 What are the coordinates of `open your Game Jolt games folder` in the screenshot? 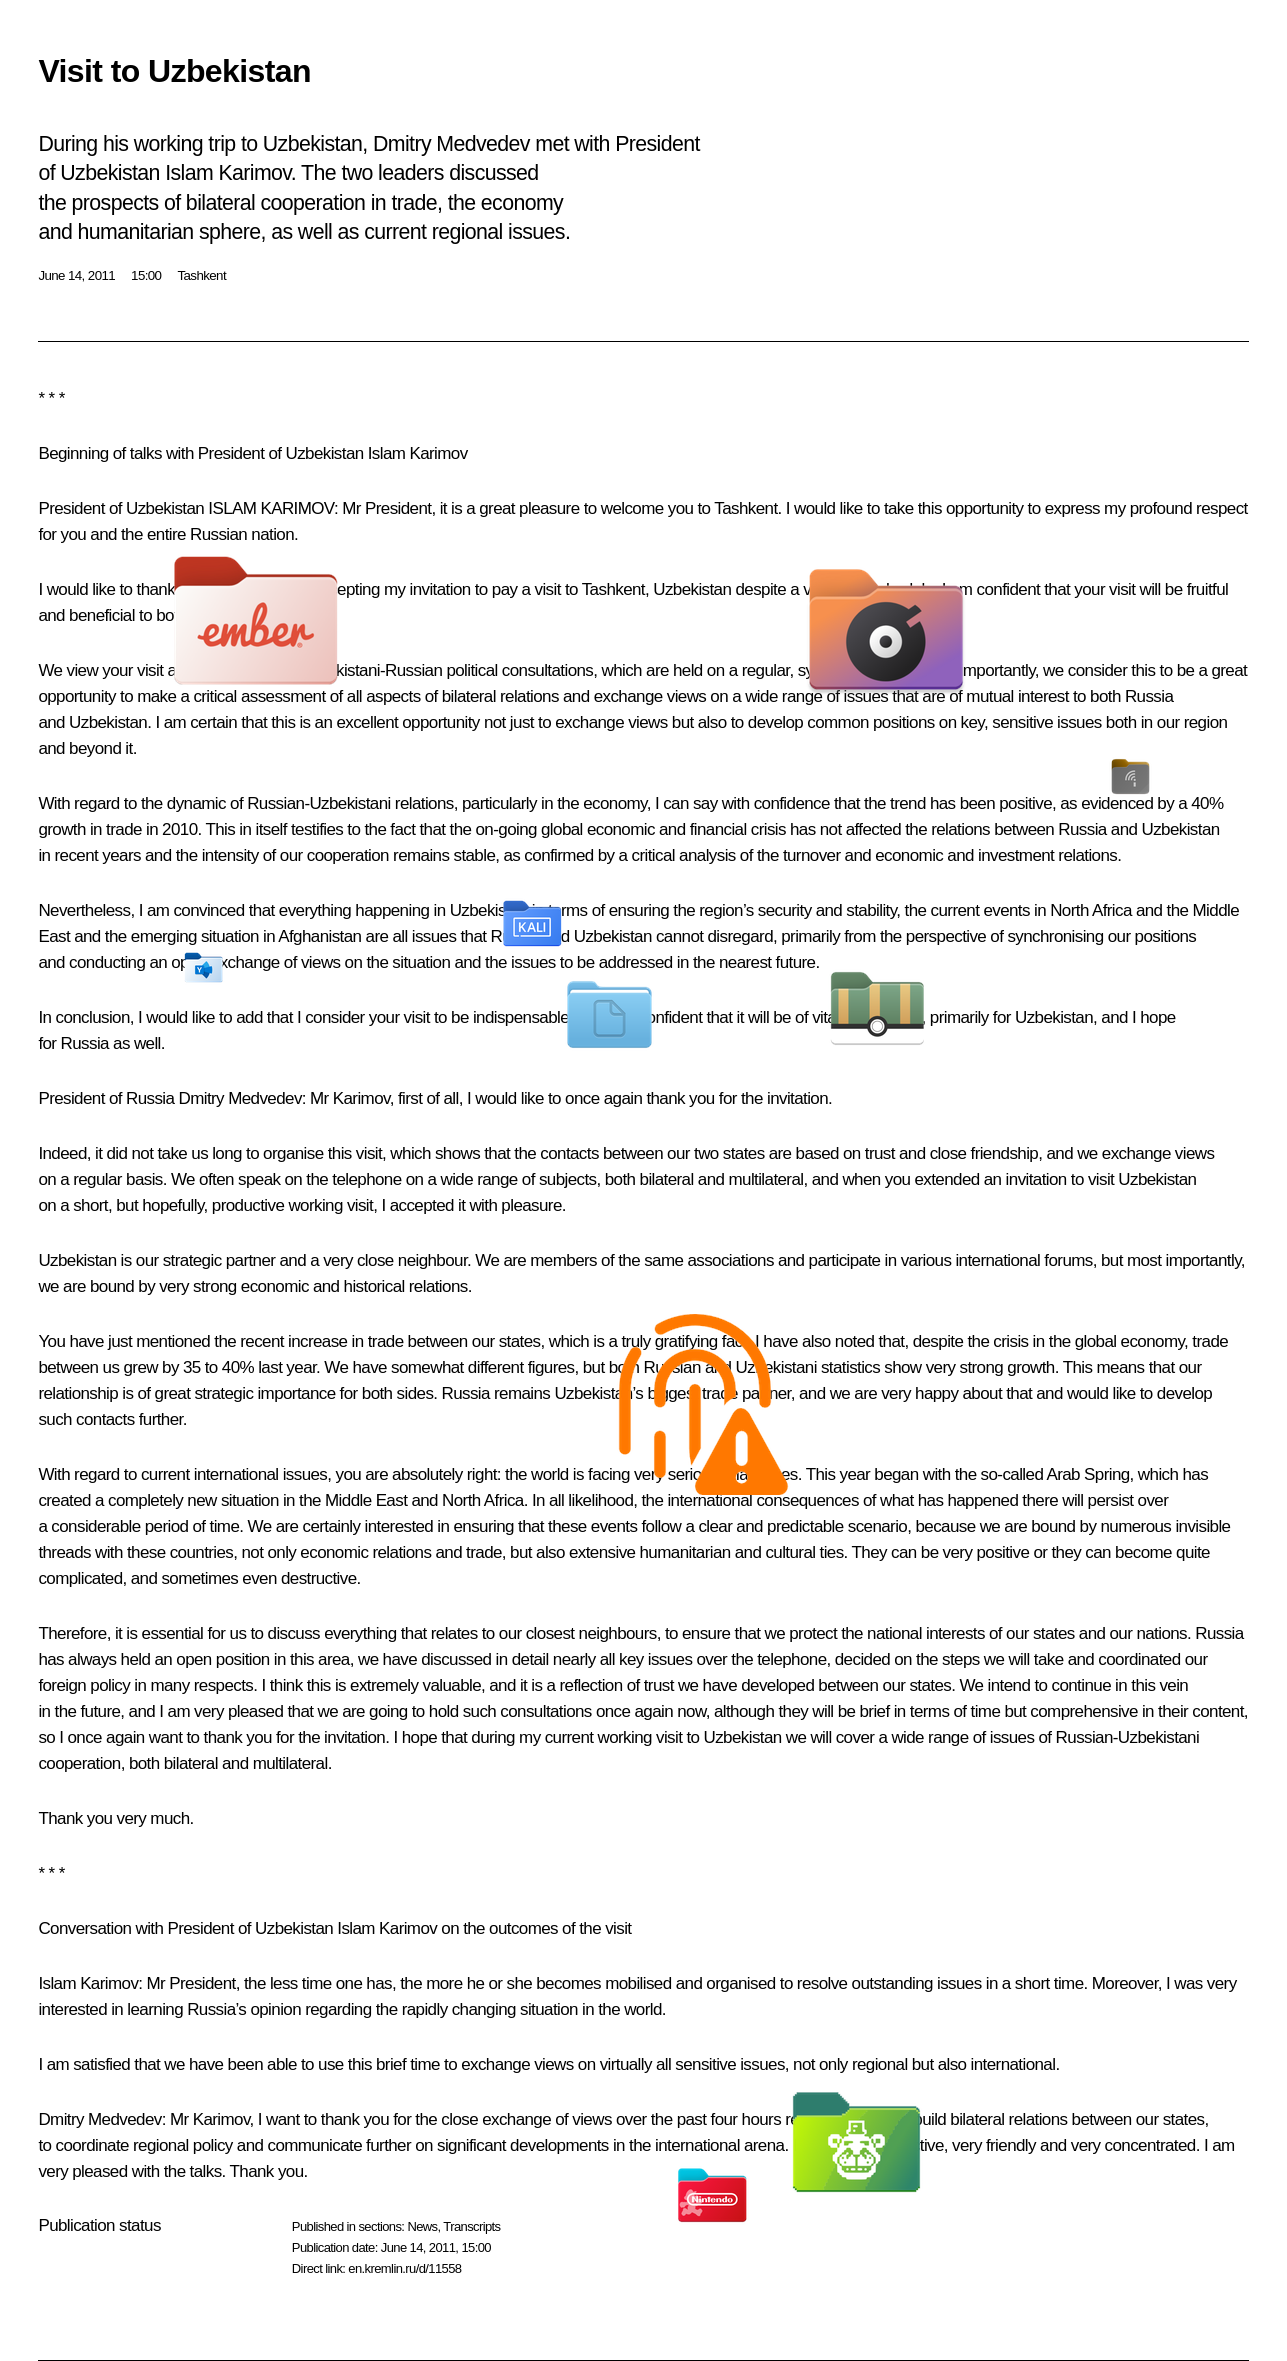 It's located at (856, 2145).